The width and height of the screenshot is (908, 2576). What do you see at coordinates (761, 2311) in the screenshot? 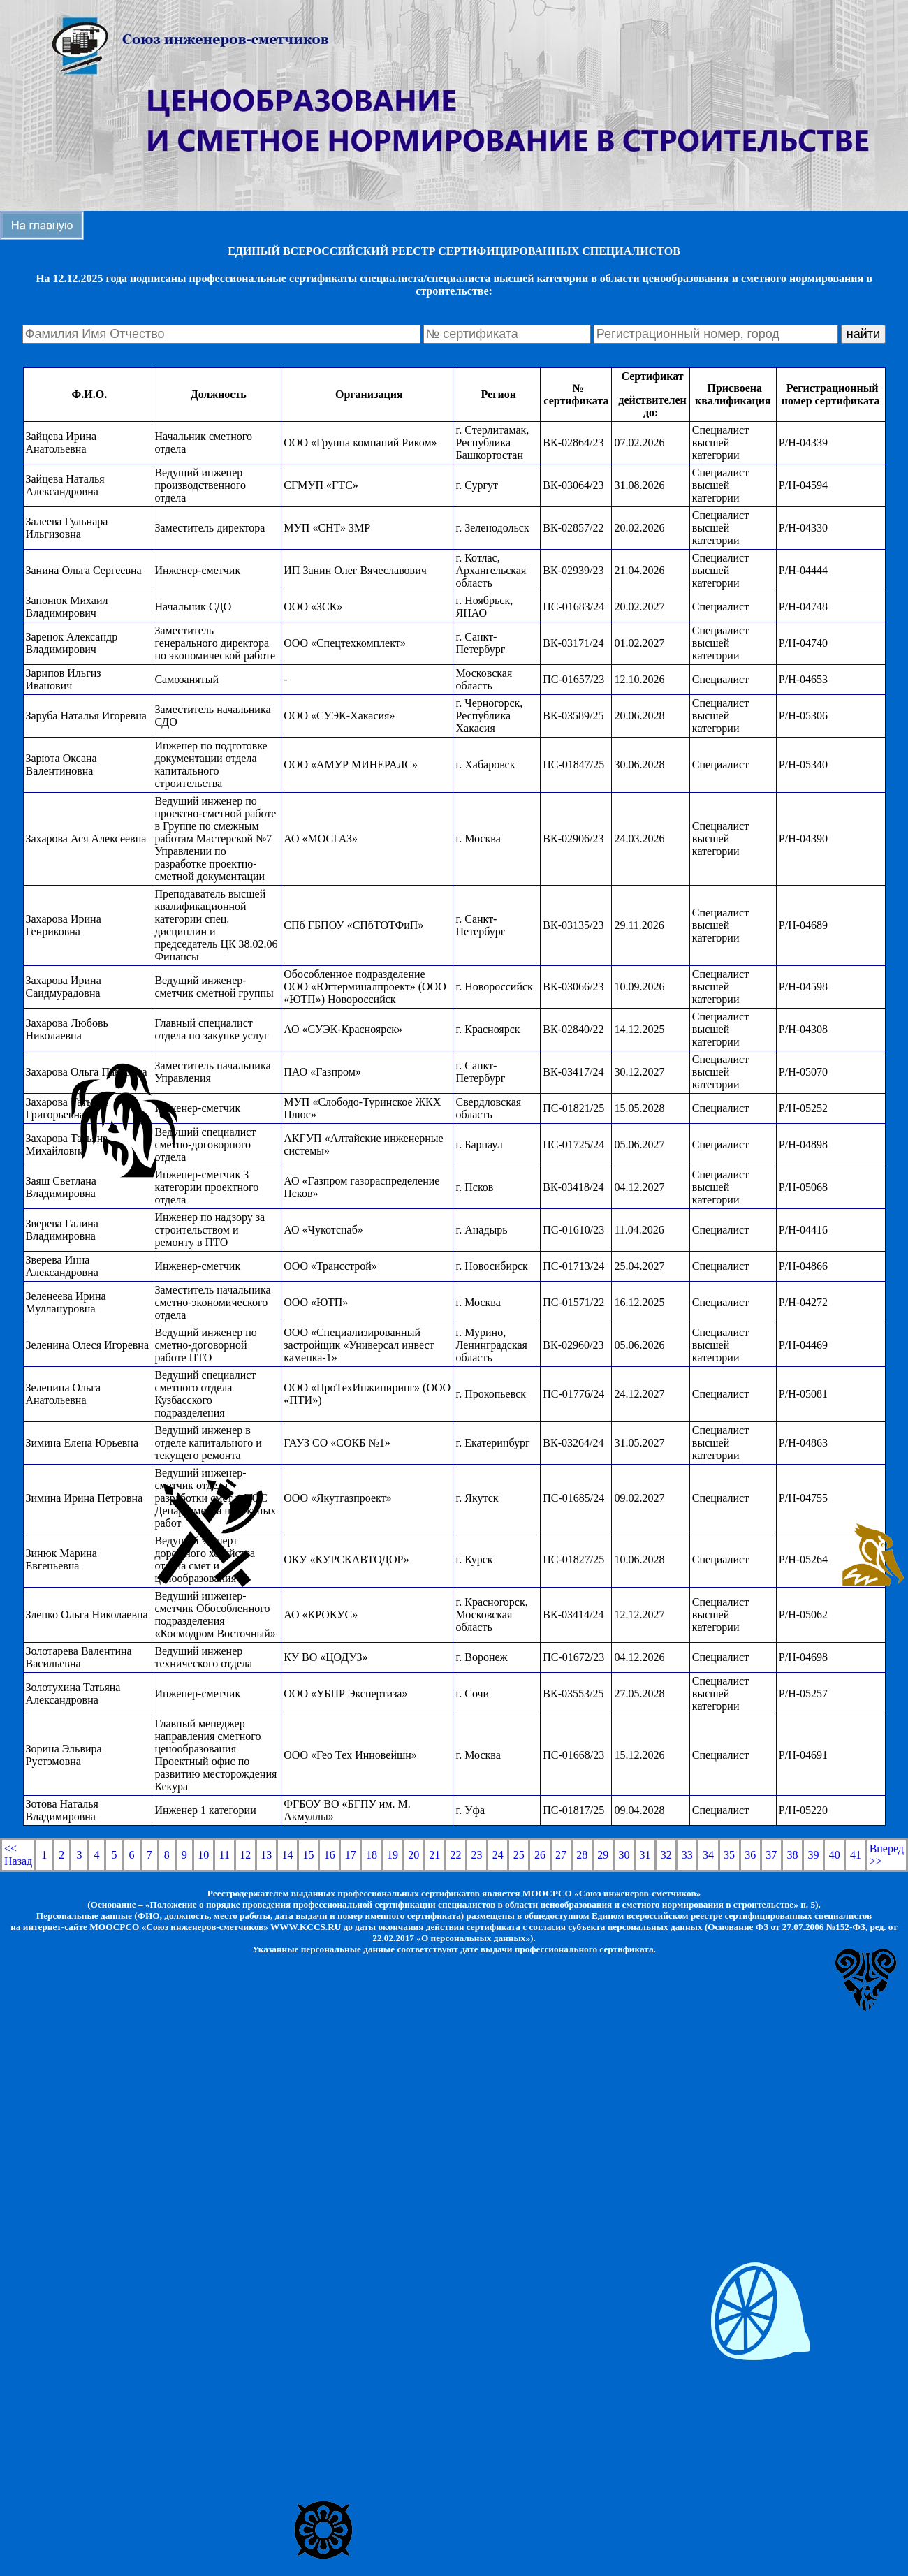
I see `indicates citrus or lemon flavor/ingredient` at bounding box center [761, 2311].